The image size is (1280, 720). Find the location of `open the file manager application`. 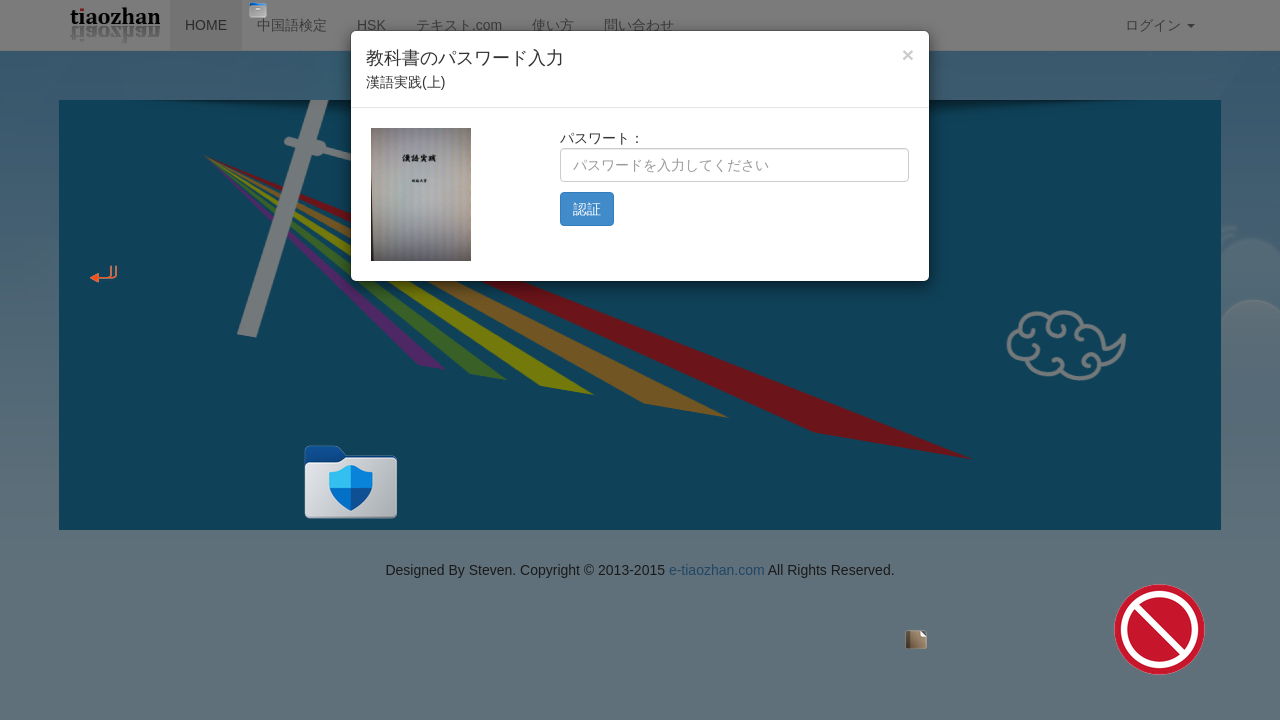

open the file manager application is located at coordinates (258, 10).